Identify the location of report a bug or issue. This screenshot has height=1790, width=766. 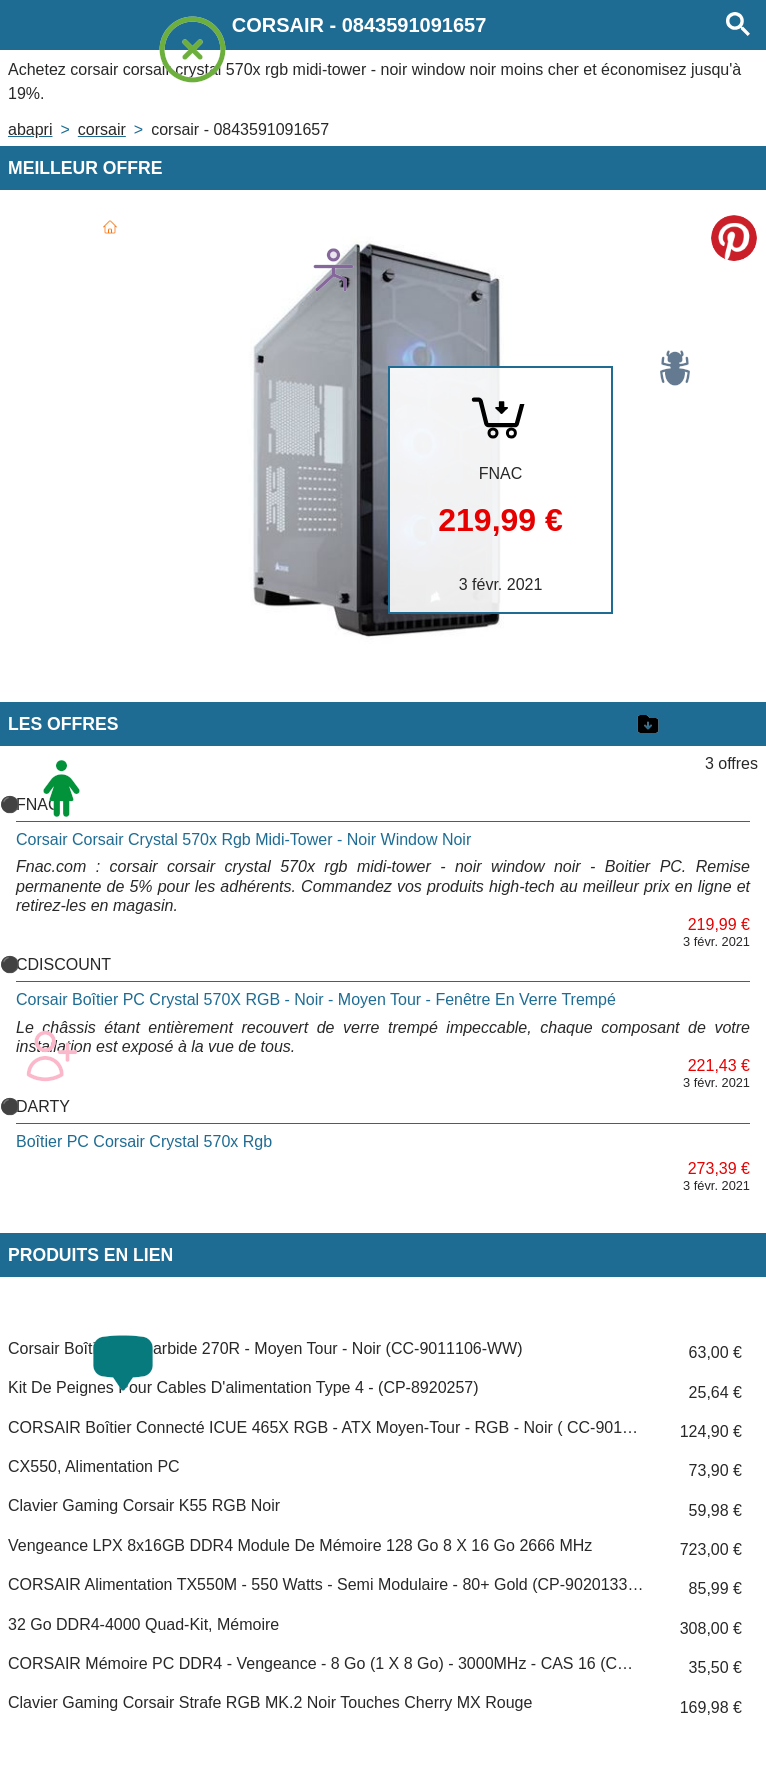
(675, 368).